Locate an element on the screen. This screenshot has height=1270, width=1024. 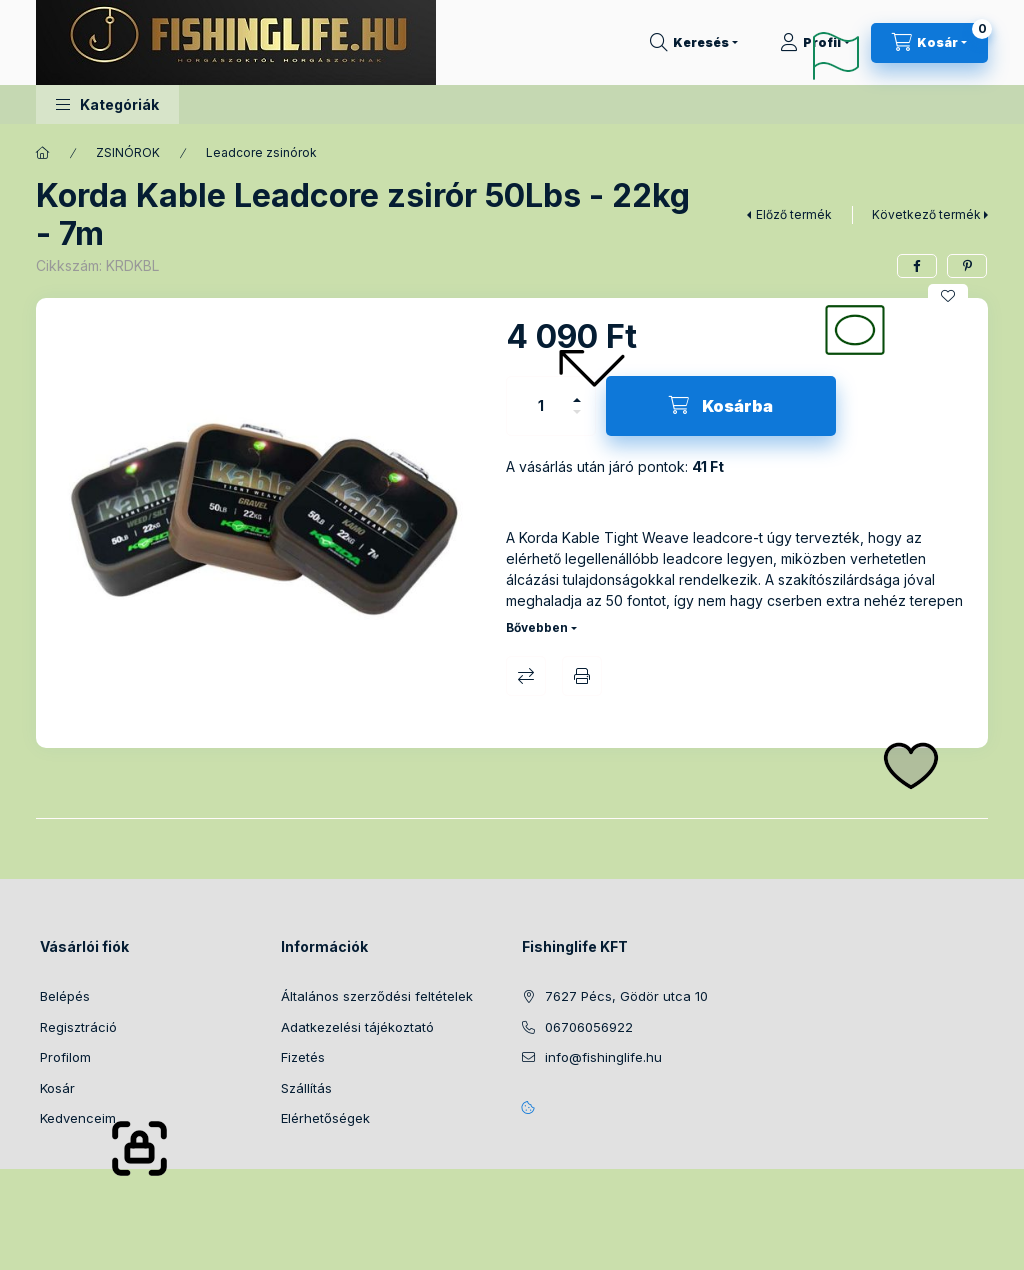
add to favorites is located at coordinates (911, 764).